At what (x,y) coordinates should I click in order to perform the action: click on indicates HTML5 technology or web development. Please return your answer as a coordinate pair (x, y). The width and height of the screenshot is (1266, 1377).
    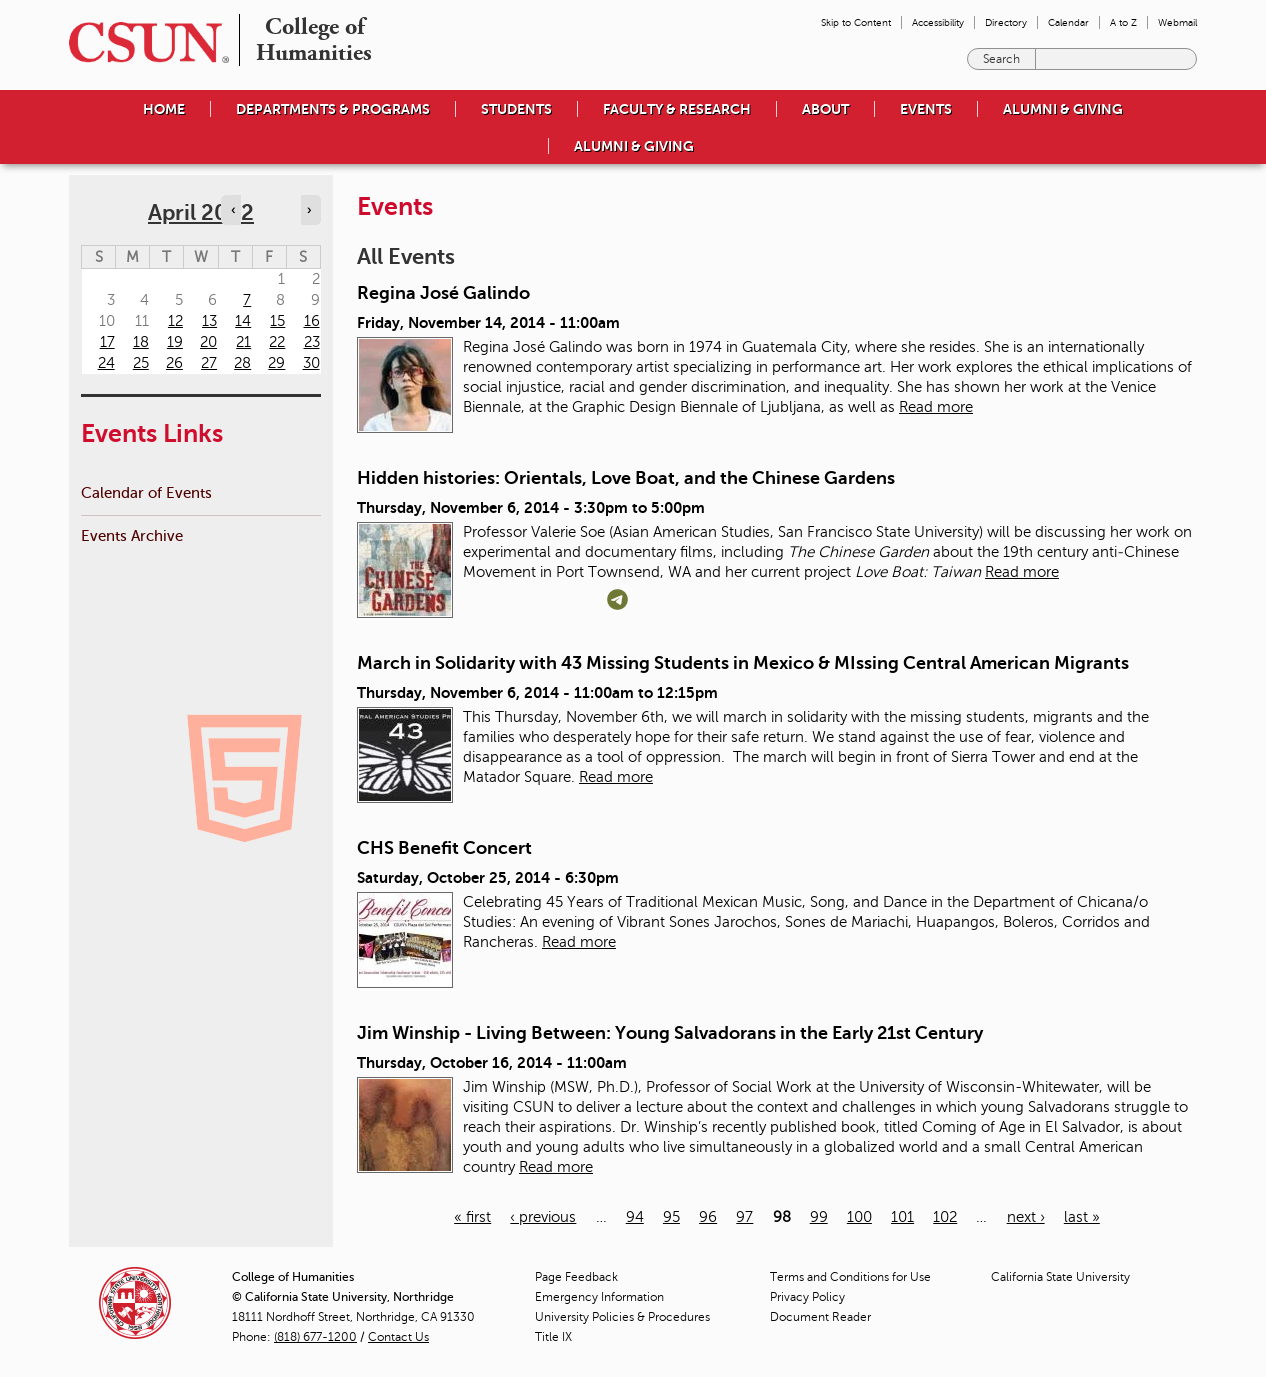
    Looking at the image, I should click on (244, 778).